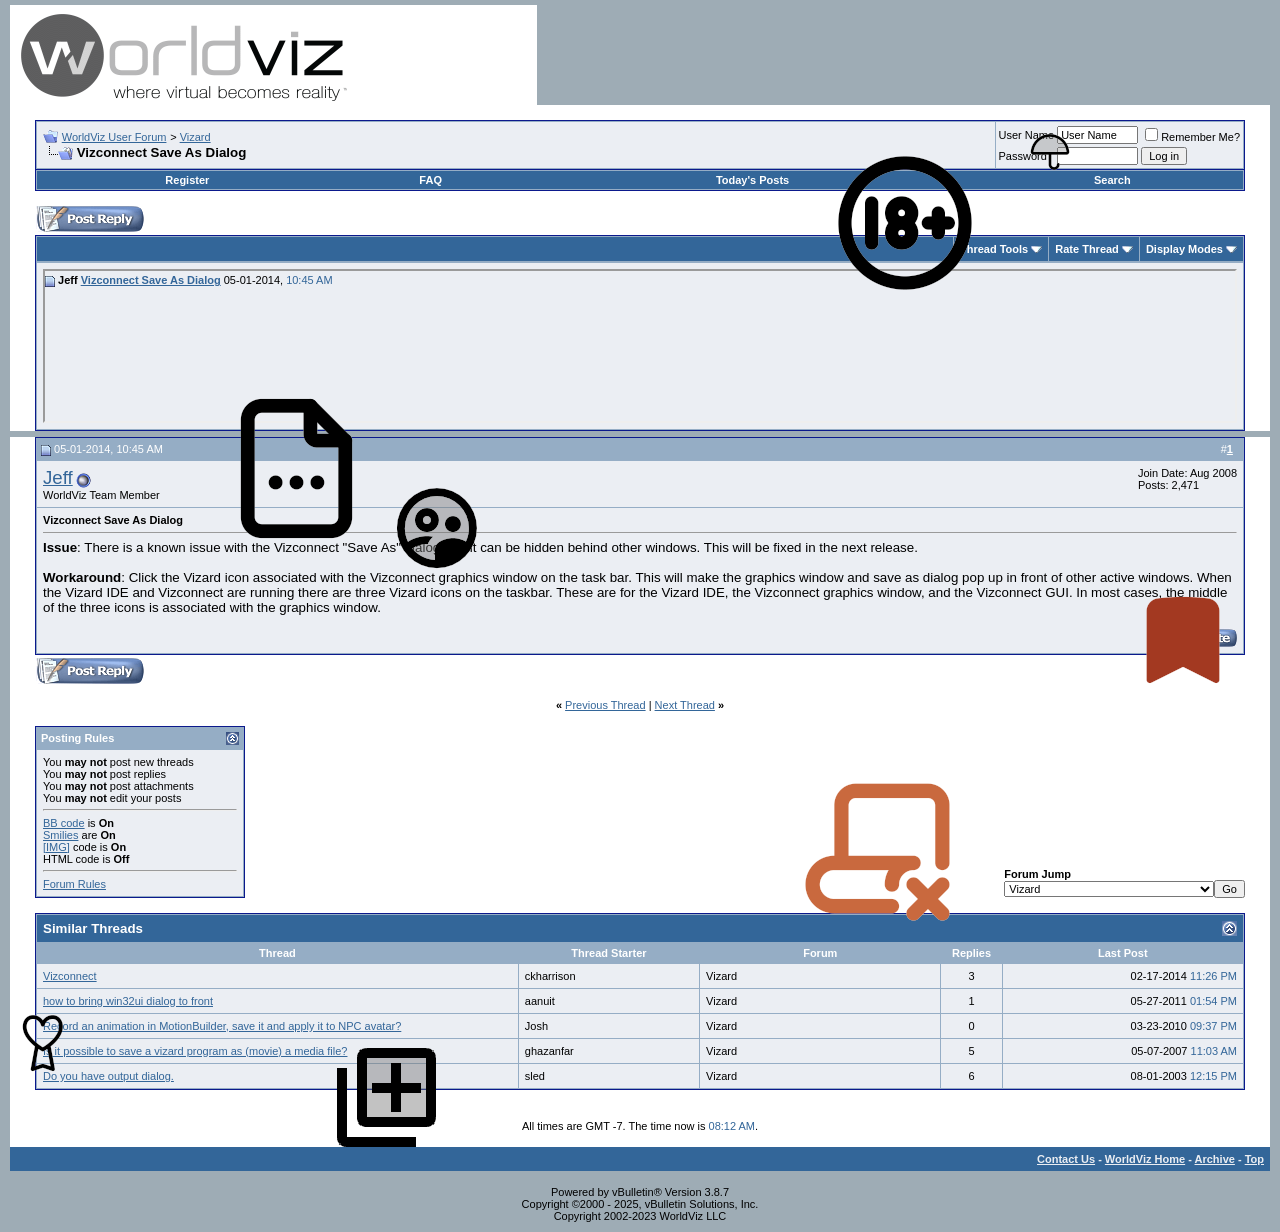 The image size is (1280, 1232). I want to click on indicates age-restricted content (18+), so click(905, 223).